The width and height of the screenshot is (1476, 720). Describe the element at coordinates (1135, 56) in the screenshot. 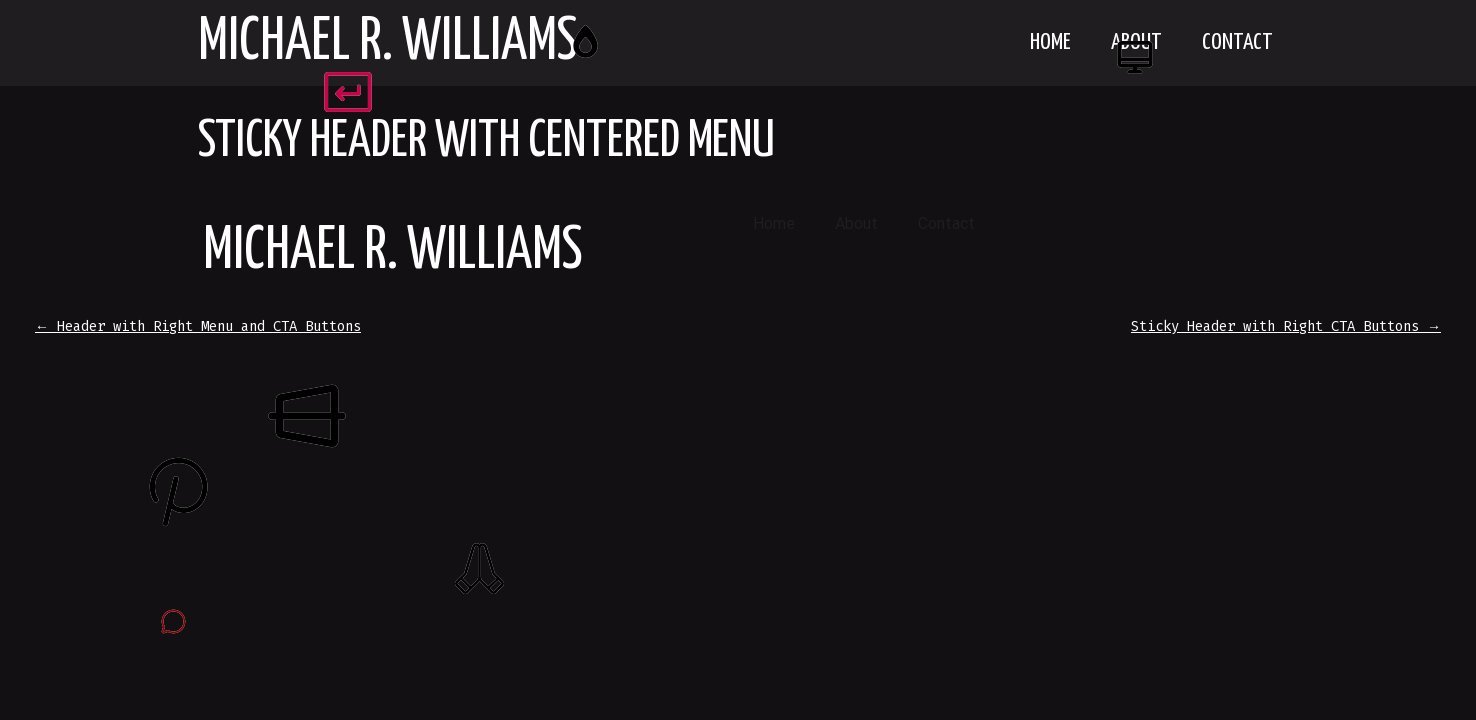

I see `switch to desktop view` at that location.